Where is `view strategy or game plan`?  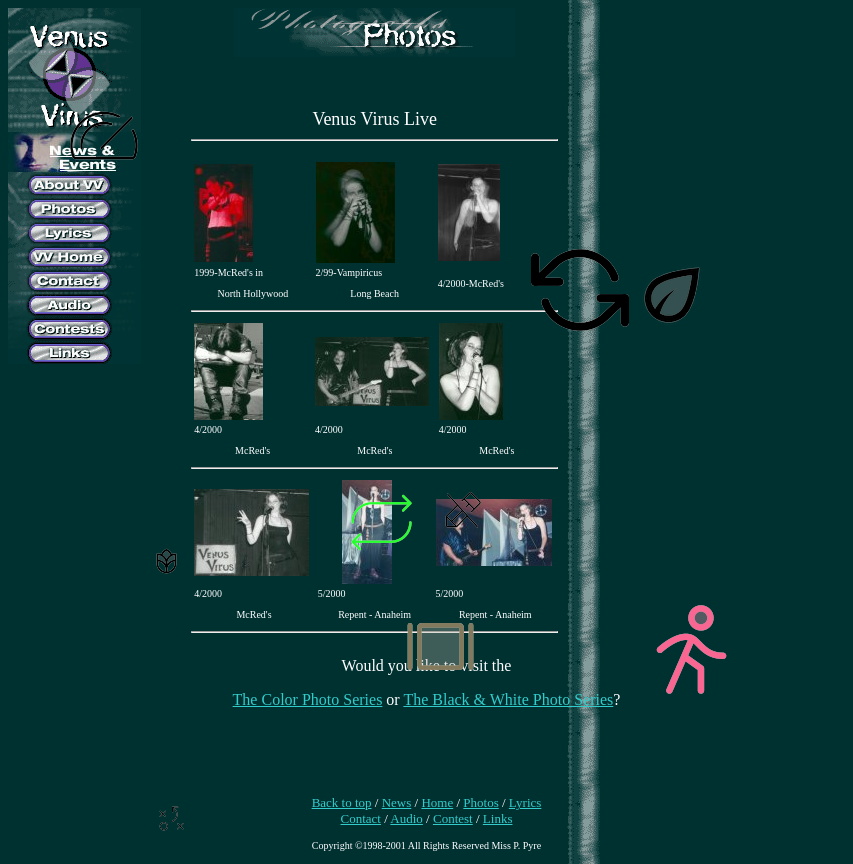
view strategy or game plan is located at coordinates (170, 818).